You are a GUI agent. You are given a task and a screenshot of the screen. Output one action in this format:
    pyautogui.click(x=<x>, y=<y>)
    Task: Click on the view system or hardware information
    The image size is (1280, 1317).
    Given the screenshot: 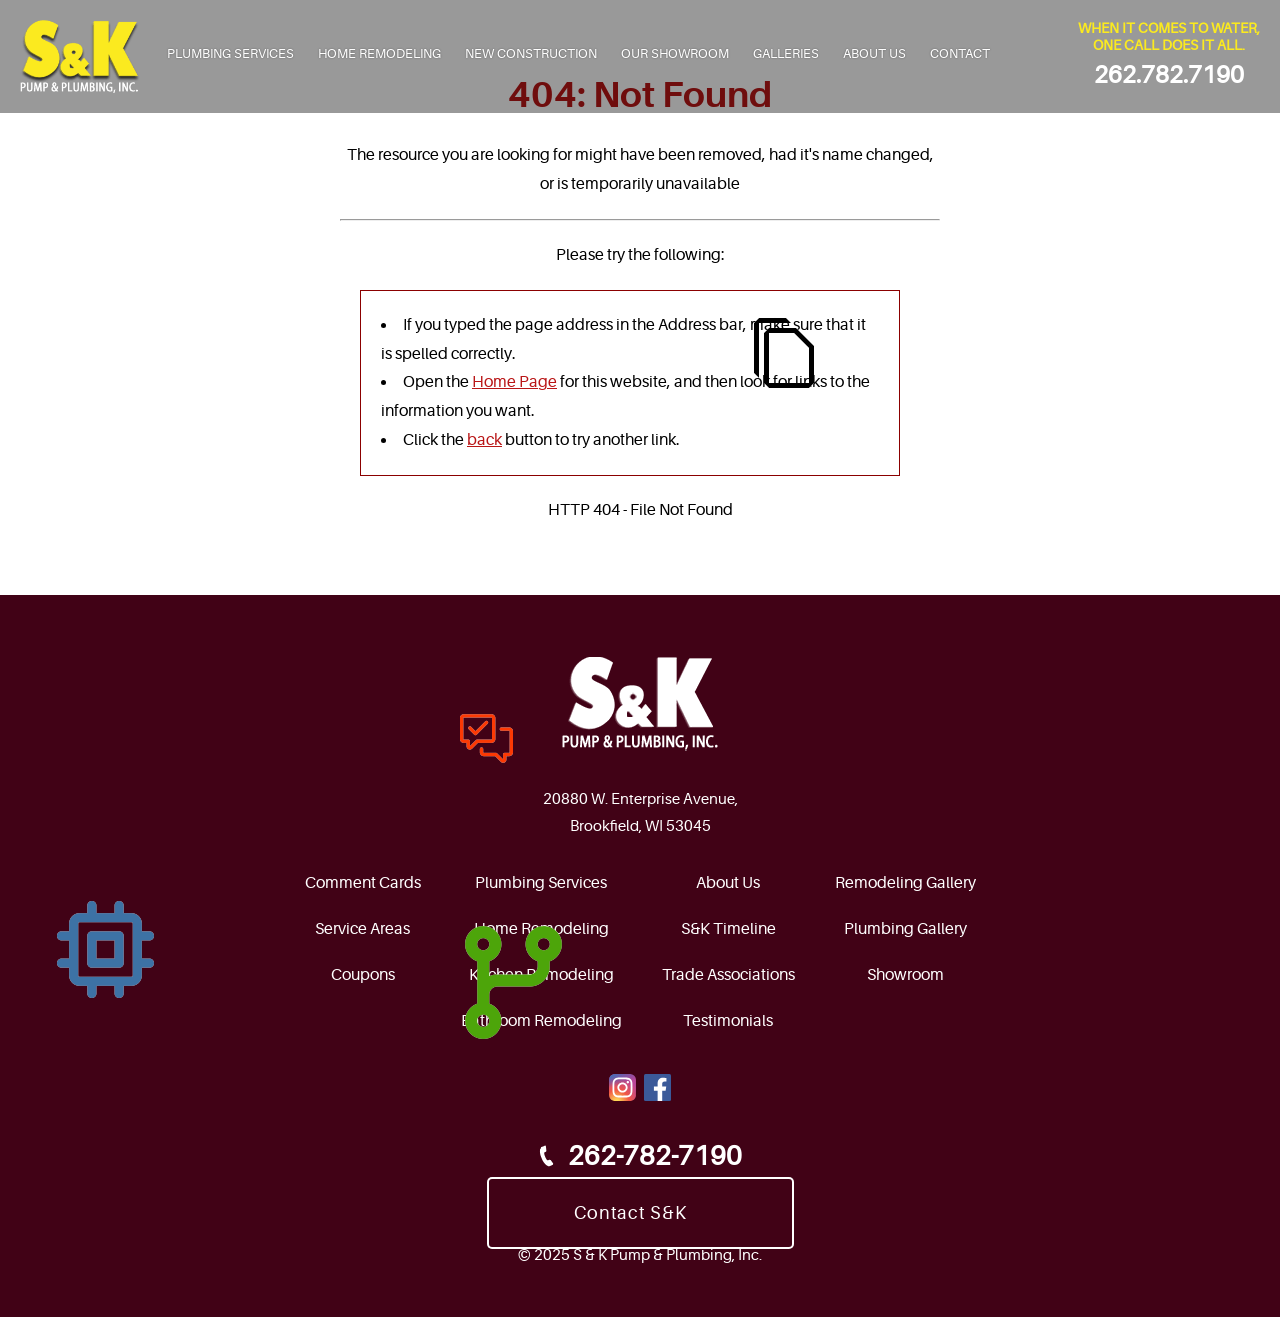 What is the action you would take?
    pyautogui.click(x=105, y=949)
    